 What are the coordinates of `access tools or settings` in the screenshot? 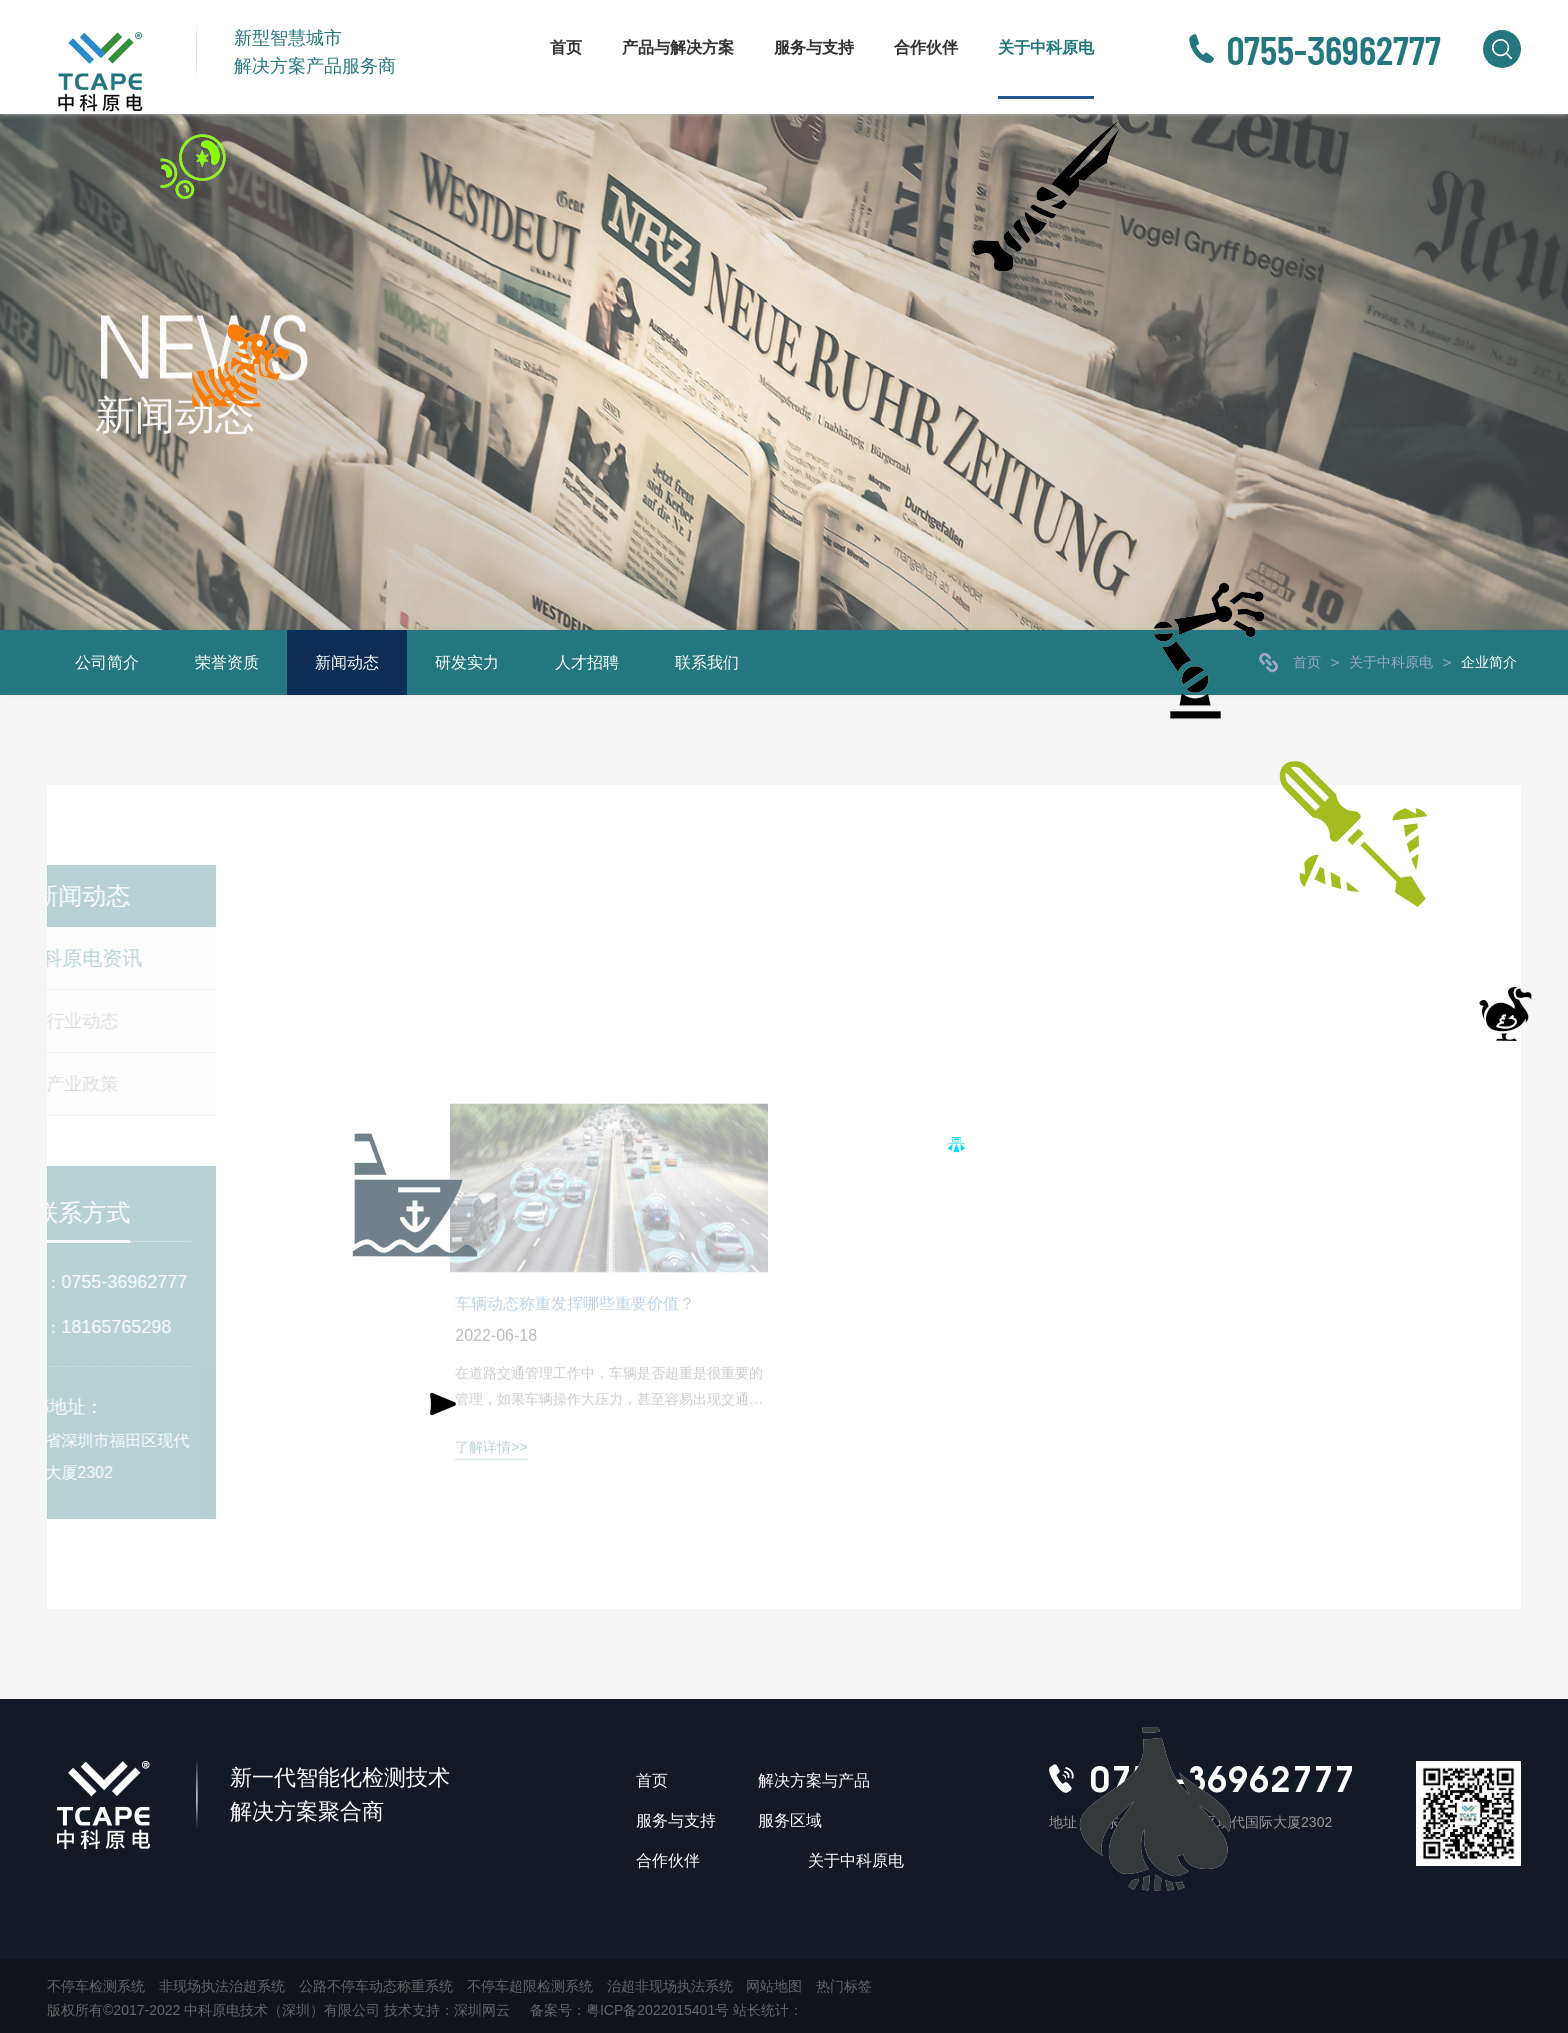 It's located at (1354, 835).